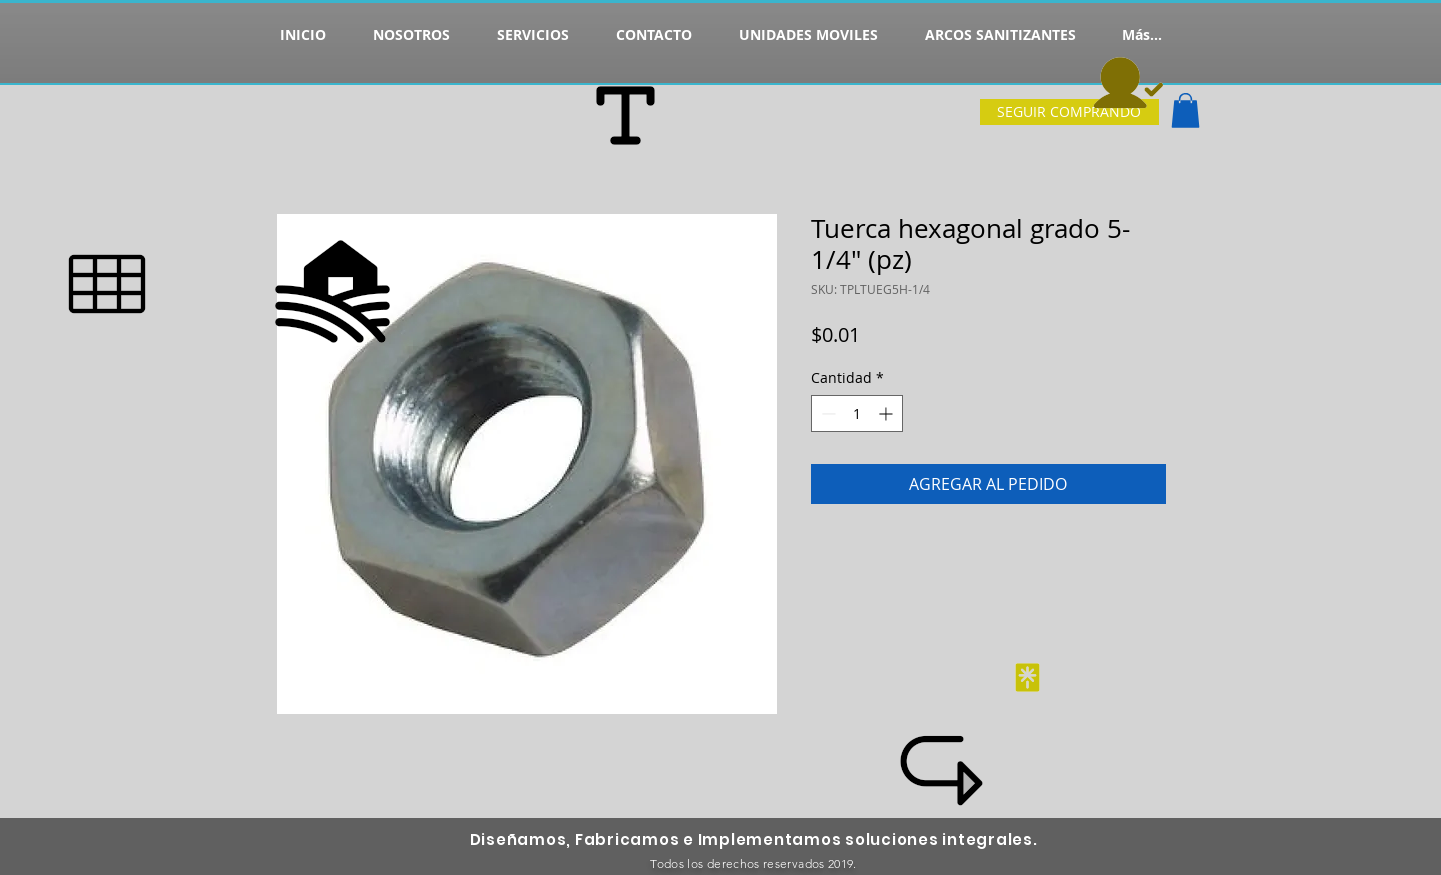 The height and width of the screenshot is (875, 1441). I want to click on redo or repeat the last action, so click(941, 767).